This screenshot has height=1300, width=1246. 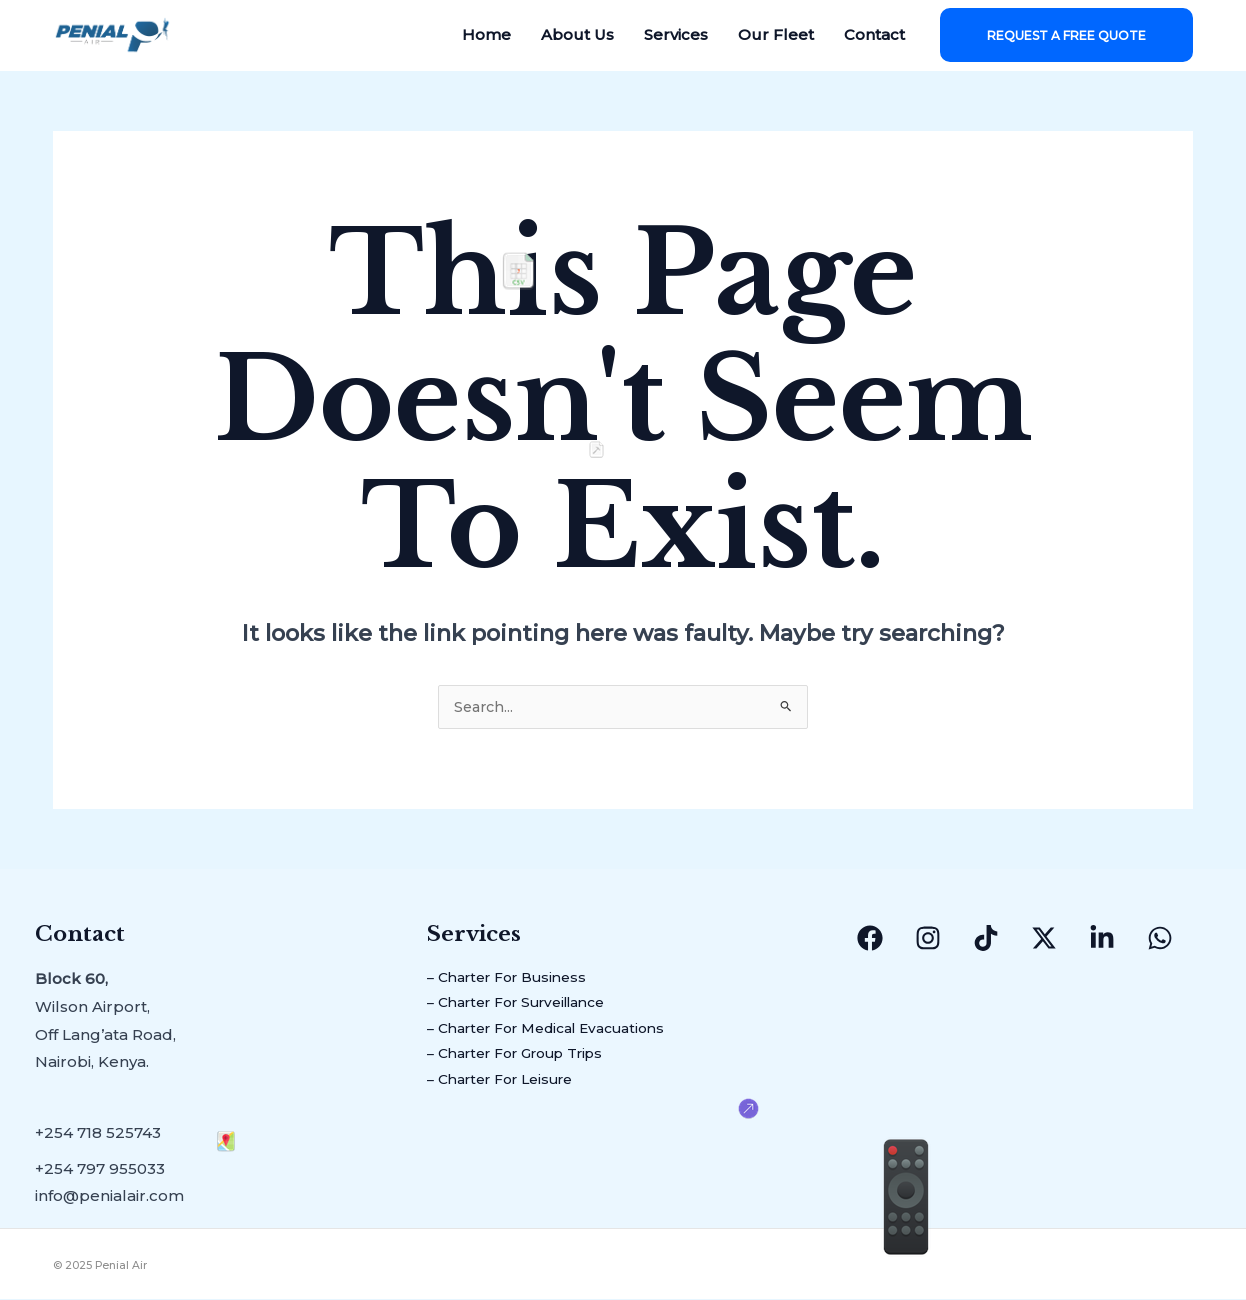 What do you see at coordinates (748, 1108) in the screenshot?
I see `indicates a symbolic link or shortcut to another file` at bounding box center [748, 1108].